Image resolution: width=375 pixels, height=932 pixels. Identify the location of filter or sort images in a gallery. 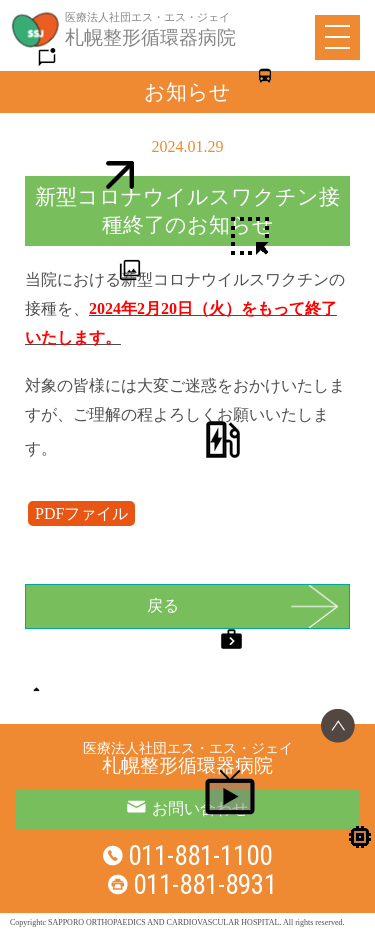
(130, 270).